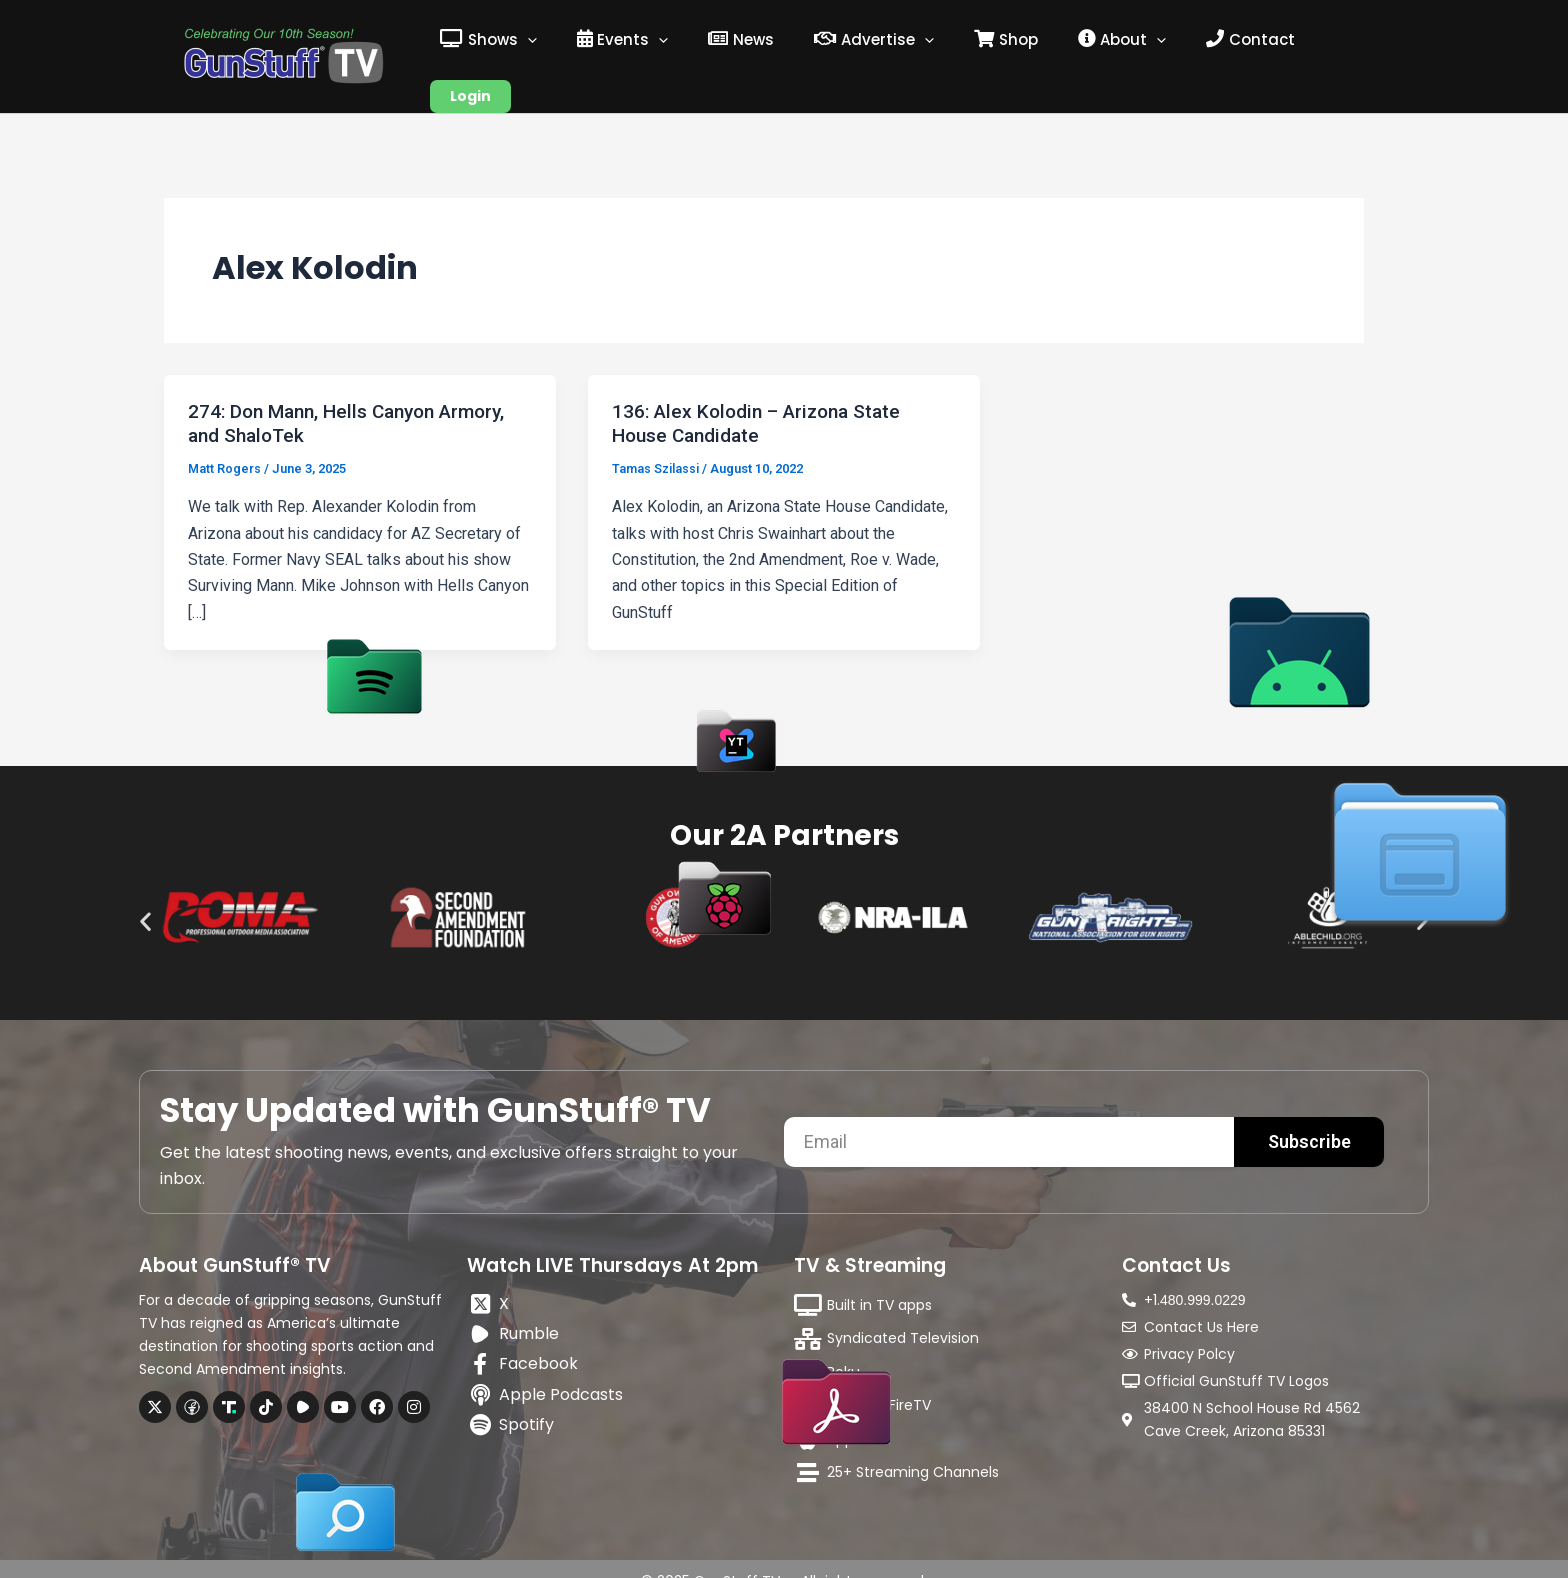  What do you see at coordinates (736, 743) in the screenshot?
I see `open YouTrack project folder` at bounding box center [736, 743].